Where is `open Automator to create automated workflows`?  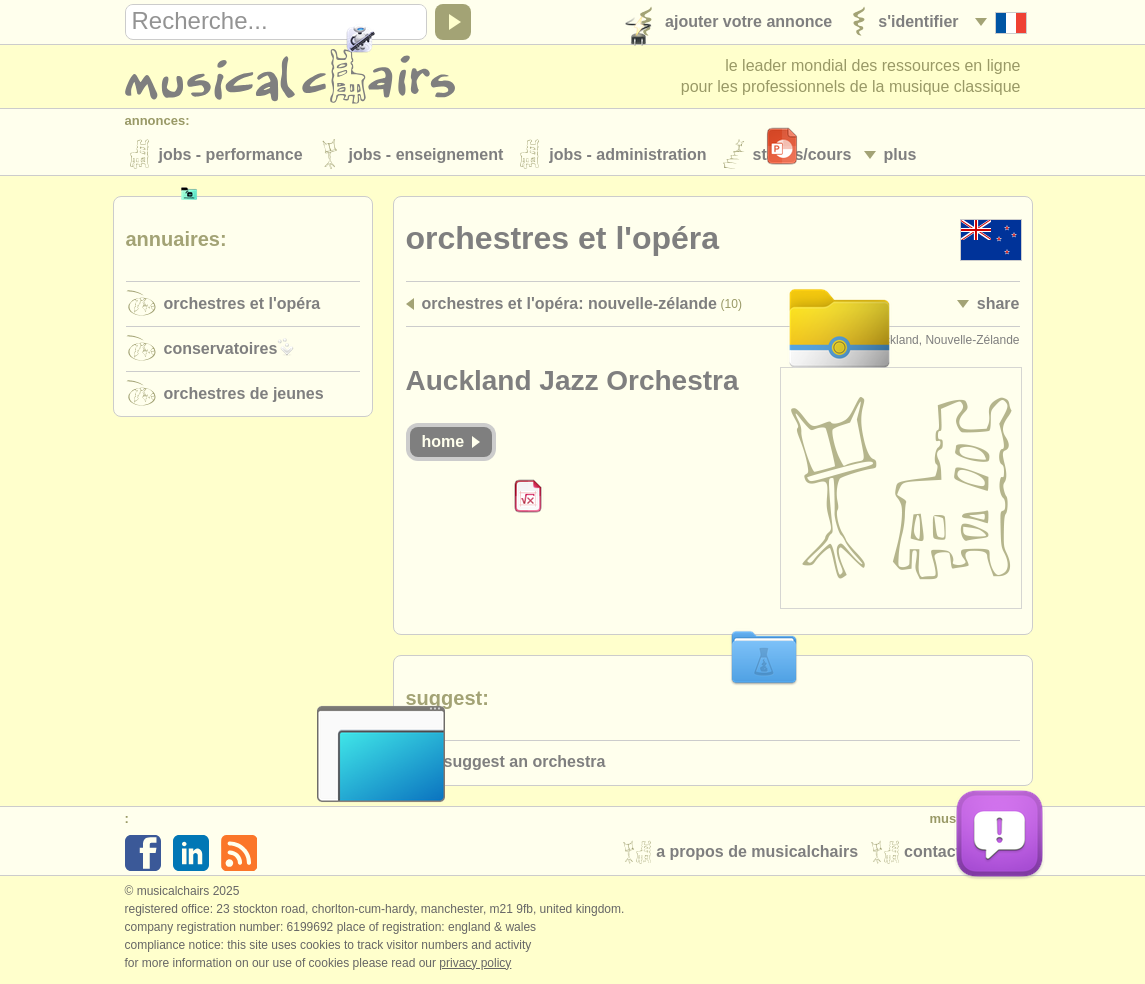 open Automator to create automated workflows is located at coordinates (359, 39).